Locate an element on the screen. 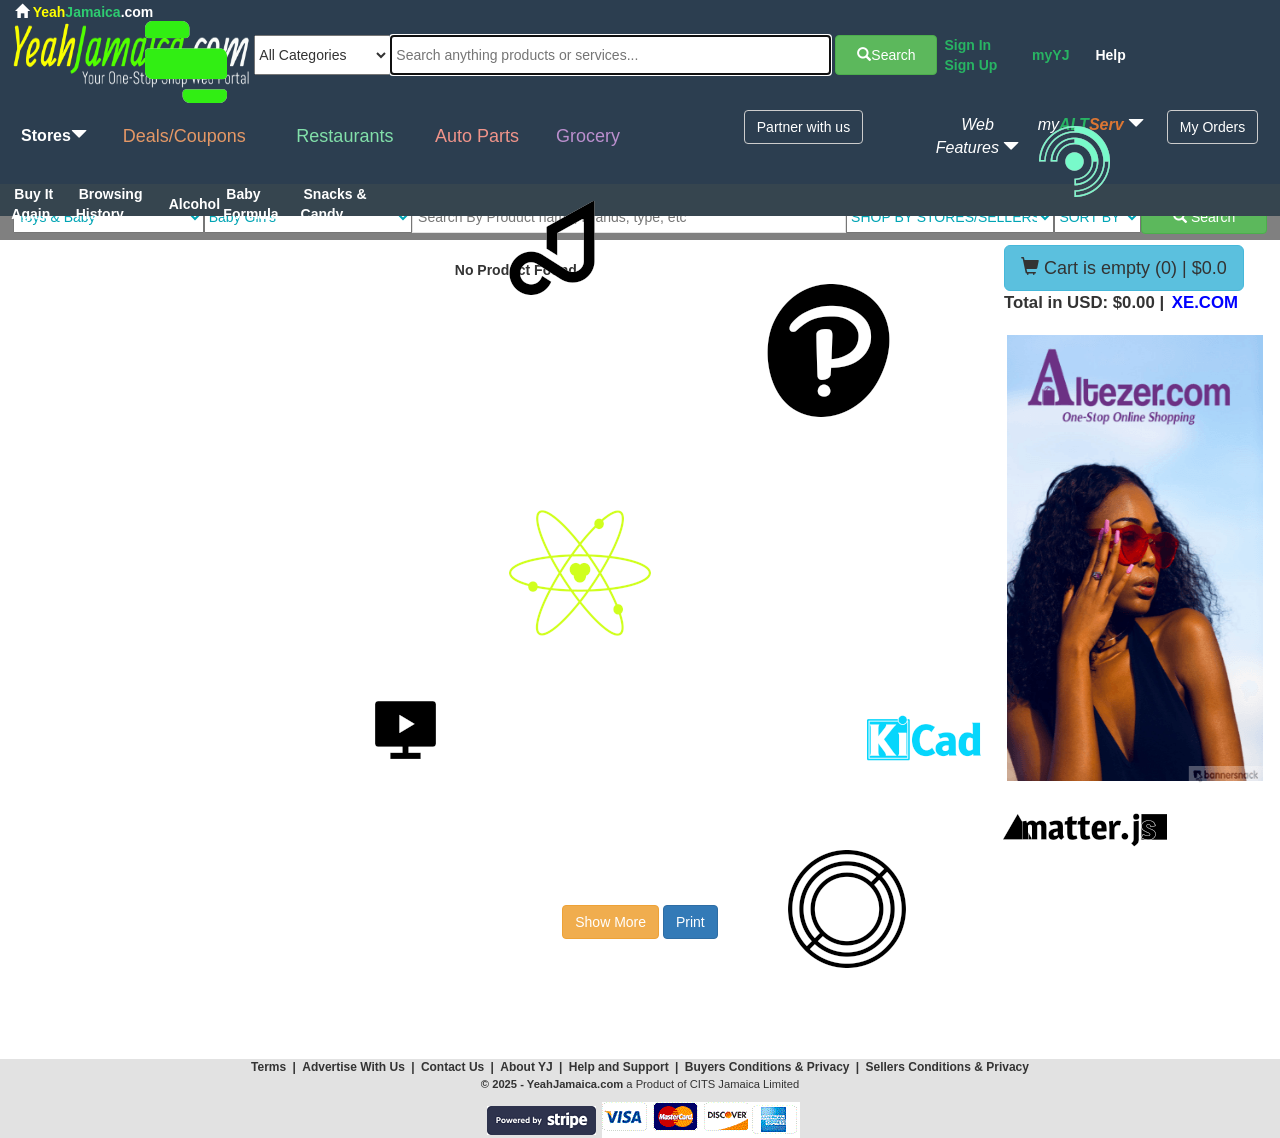  pearson education platform logo is located at coordinates (828, 350).